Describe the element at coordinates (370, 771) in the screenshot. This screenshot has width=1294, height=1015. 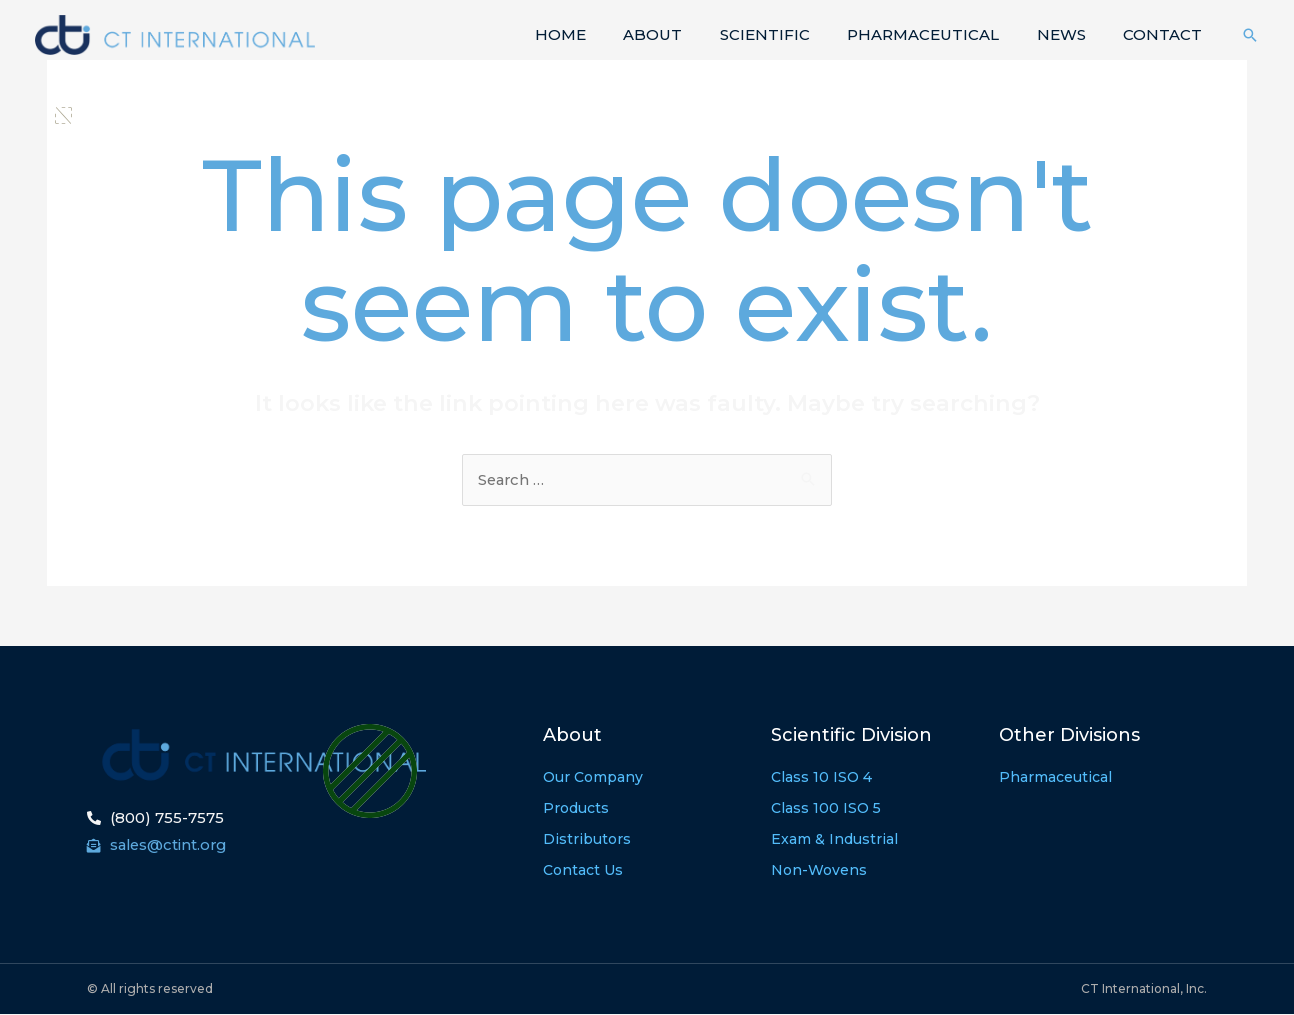
I see `indicates a restricted or prohibited action` at that location.